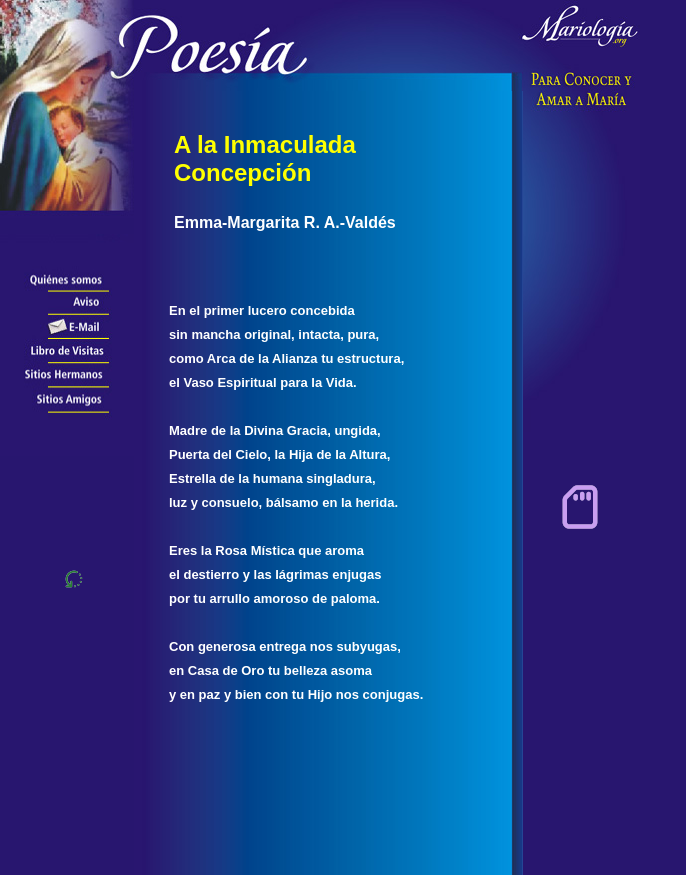 The height and width of the screenshot is (875, 686). What do you see at coordinates (74, 579) in the screenshot?
I see `rotate content counterclockwise` at bounding box center [74, 579].